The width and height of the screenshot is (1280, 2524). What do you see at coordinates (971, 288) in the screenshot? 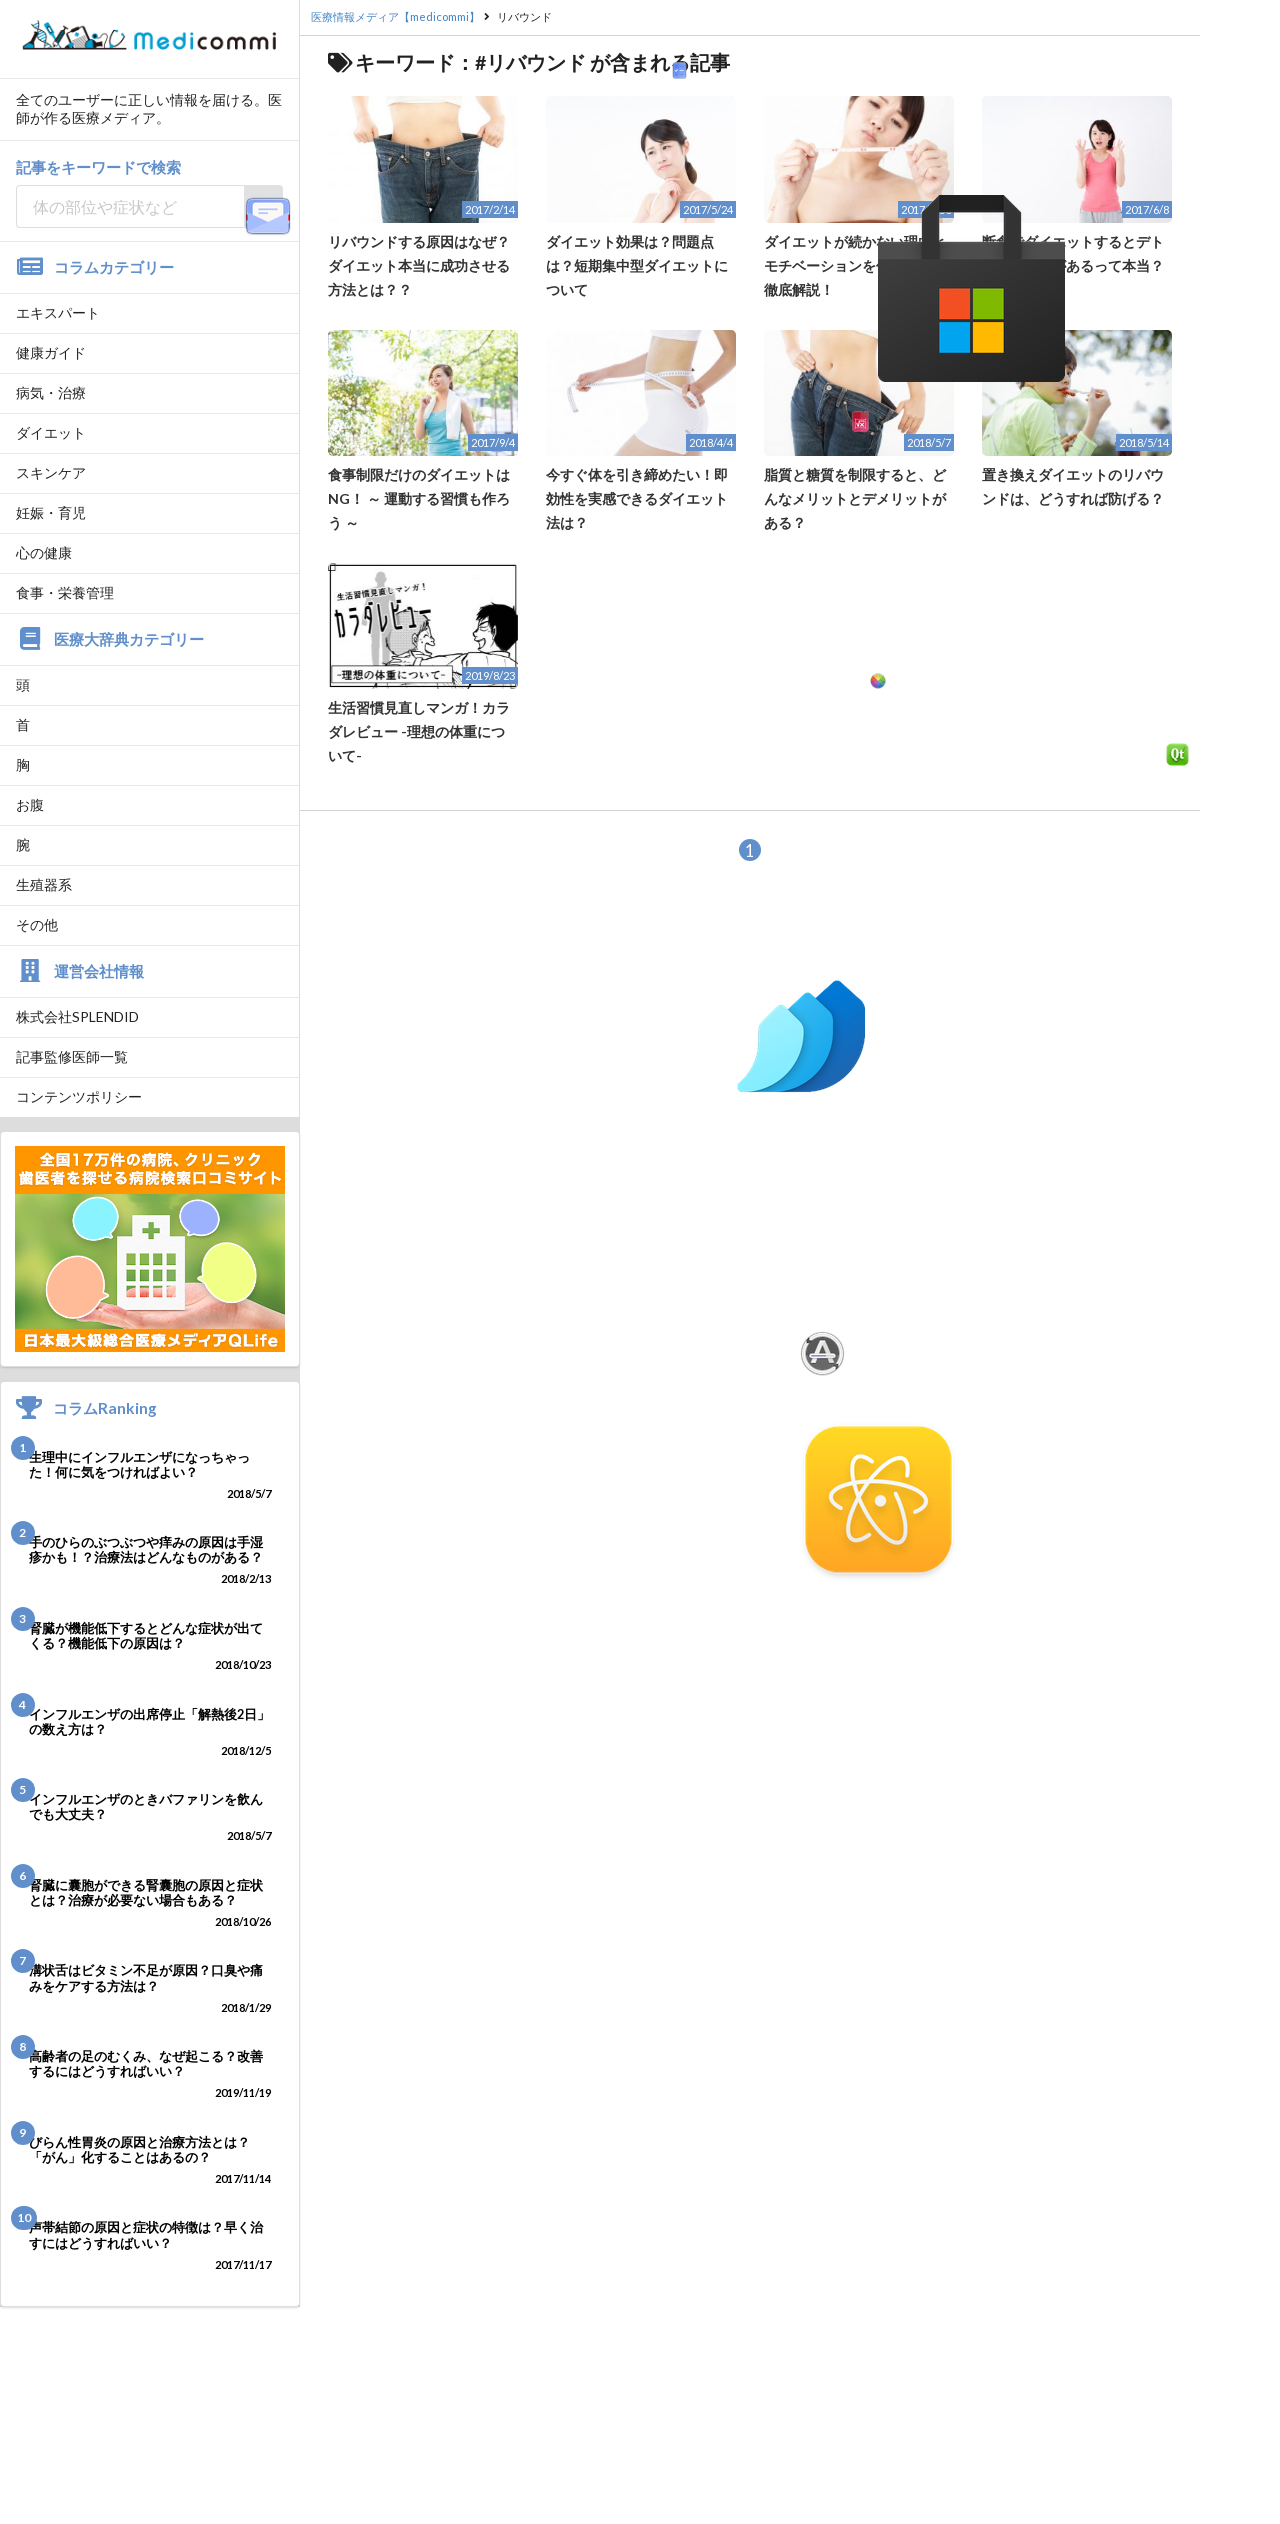
I see `open the Microsoft Store app` at bounding box center [971, 288].